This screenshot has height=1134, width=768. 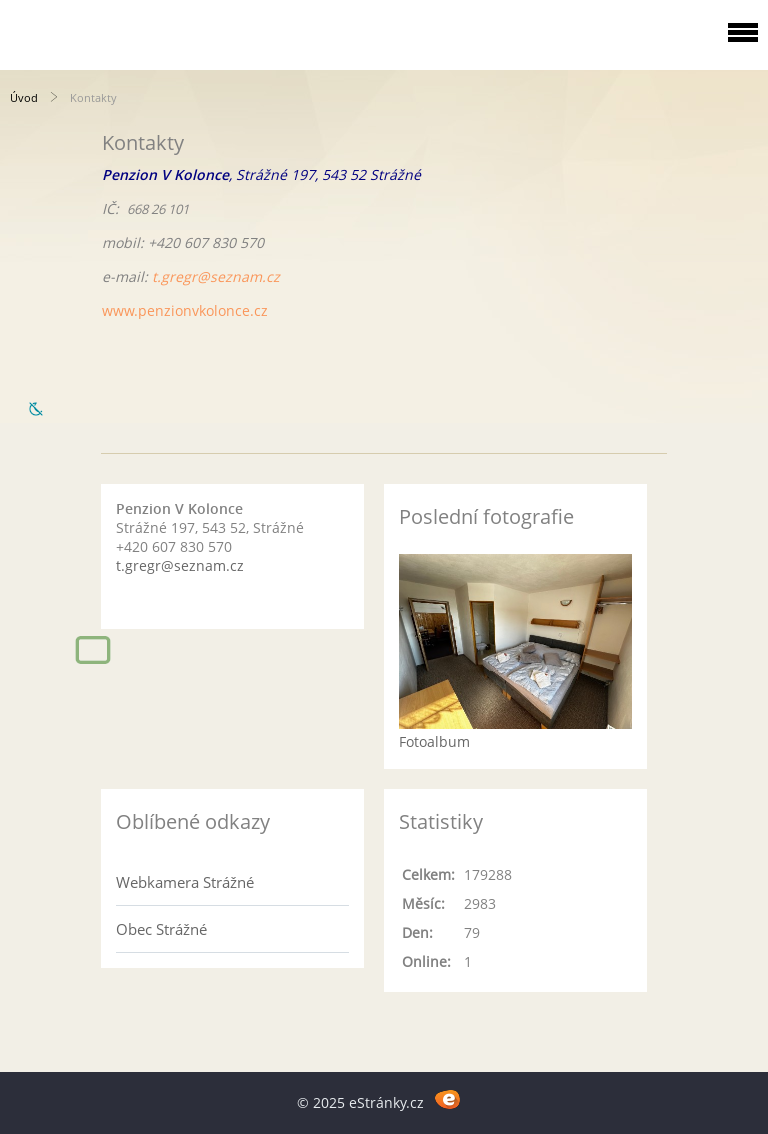 What do you see at coordinates (93, 650) in the screenshot?
I see `select or define a rectangular area` at bounding box center [93, 650].